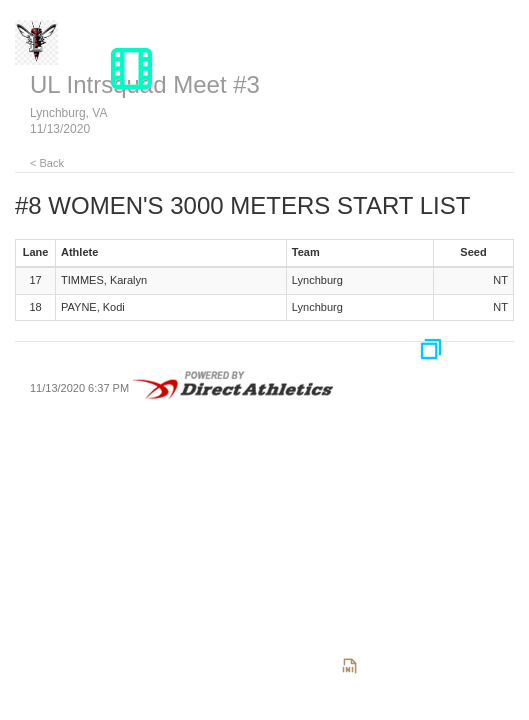 This screenshot has height=720, width=529. What do you see at coordinates (131, 68) in the screenshot?
I see `access video or movie content` at bounding box center [131, 68].